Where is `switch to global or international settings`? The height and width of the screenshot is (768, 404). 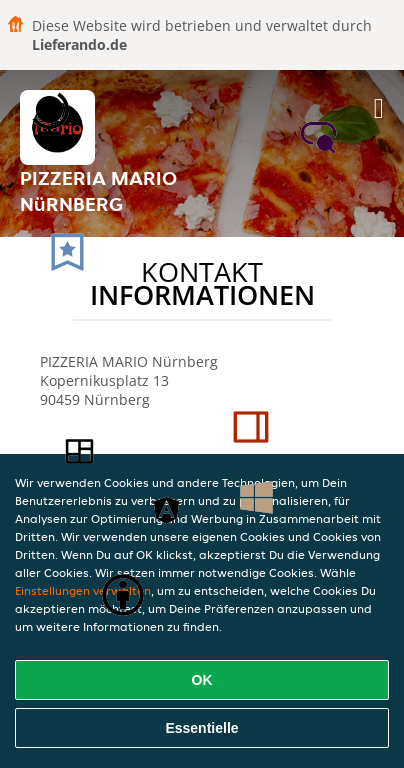 switch to global or international settings is located at coordinates (49, 113).